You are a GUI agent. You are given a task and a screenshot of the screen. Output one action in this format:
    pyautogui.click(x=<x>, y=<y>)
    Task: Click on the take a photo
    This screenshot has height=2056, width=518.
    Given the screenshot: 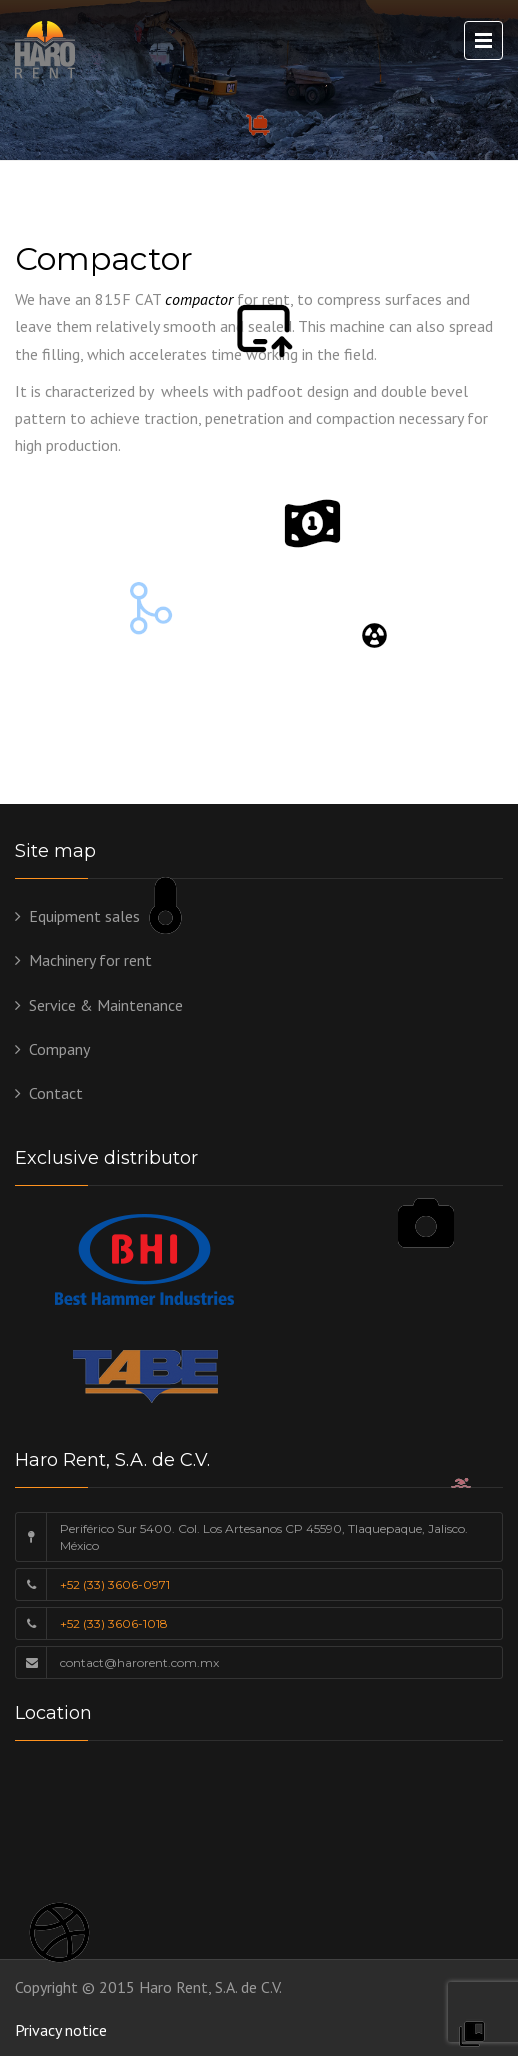 What is the action you would take?
    pyautogui.click(x=426, y=1223)
    